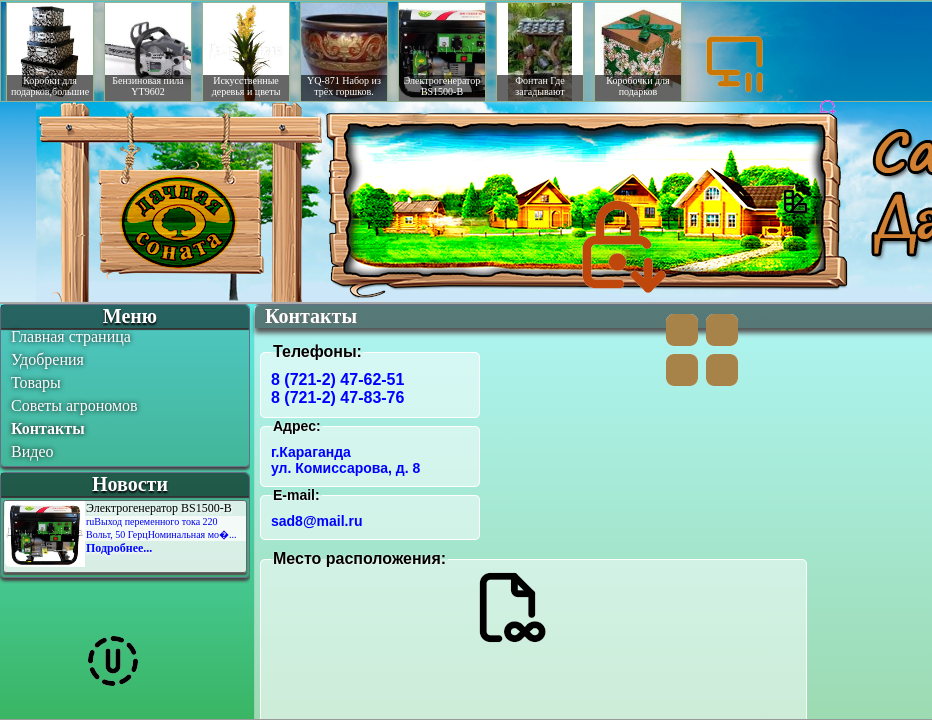  I want to click on access color palette or theme settings, so click(795, 201).